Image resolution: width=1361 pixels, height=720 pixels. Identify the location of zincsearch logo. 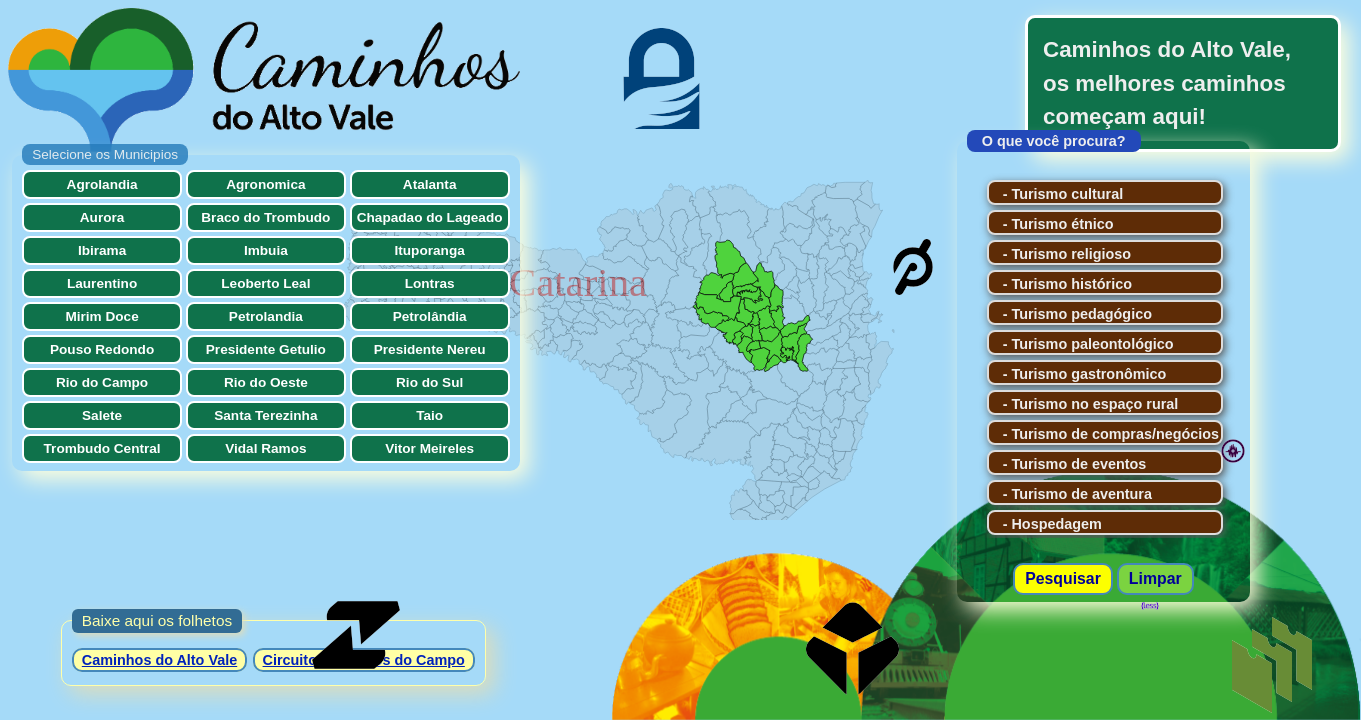
(356, 635).